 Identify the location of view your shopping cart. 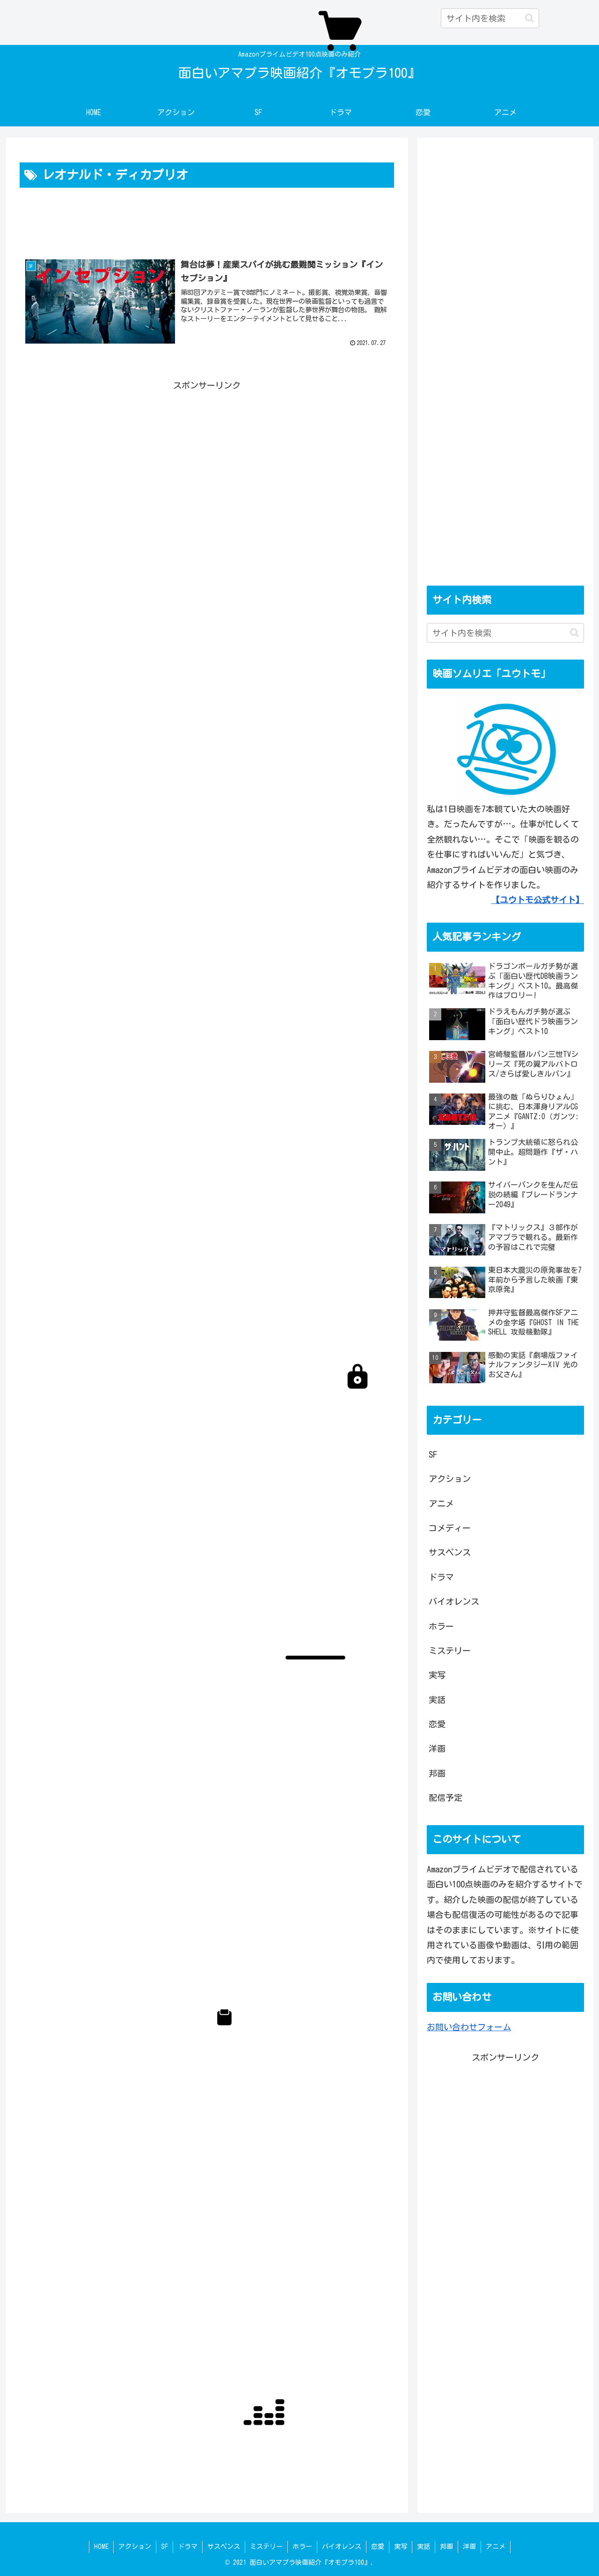
(341, 31).